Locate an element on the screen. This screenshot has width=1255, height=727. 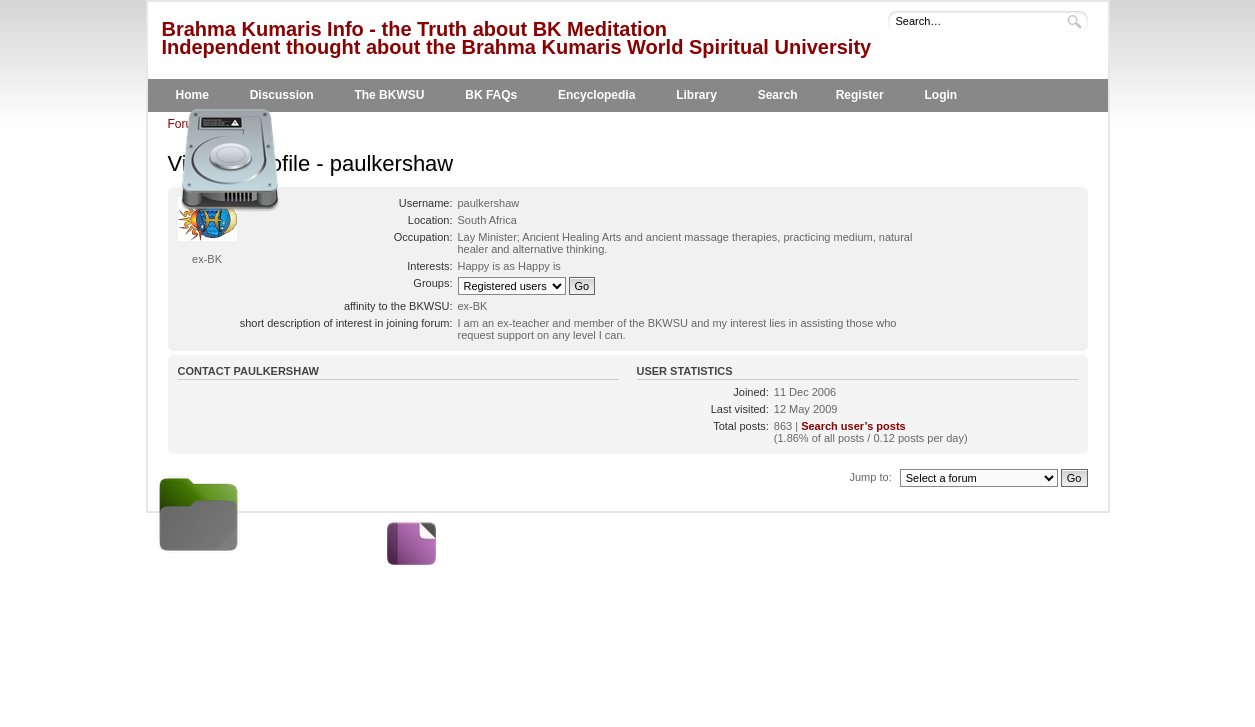
view contents of an open folder is located at coordinates (198, 514).